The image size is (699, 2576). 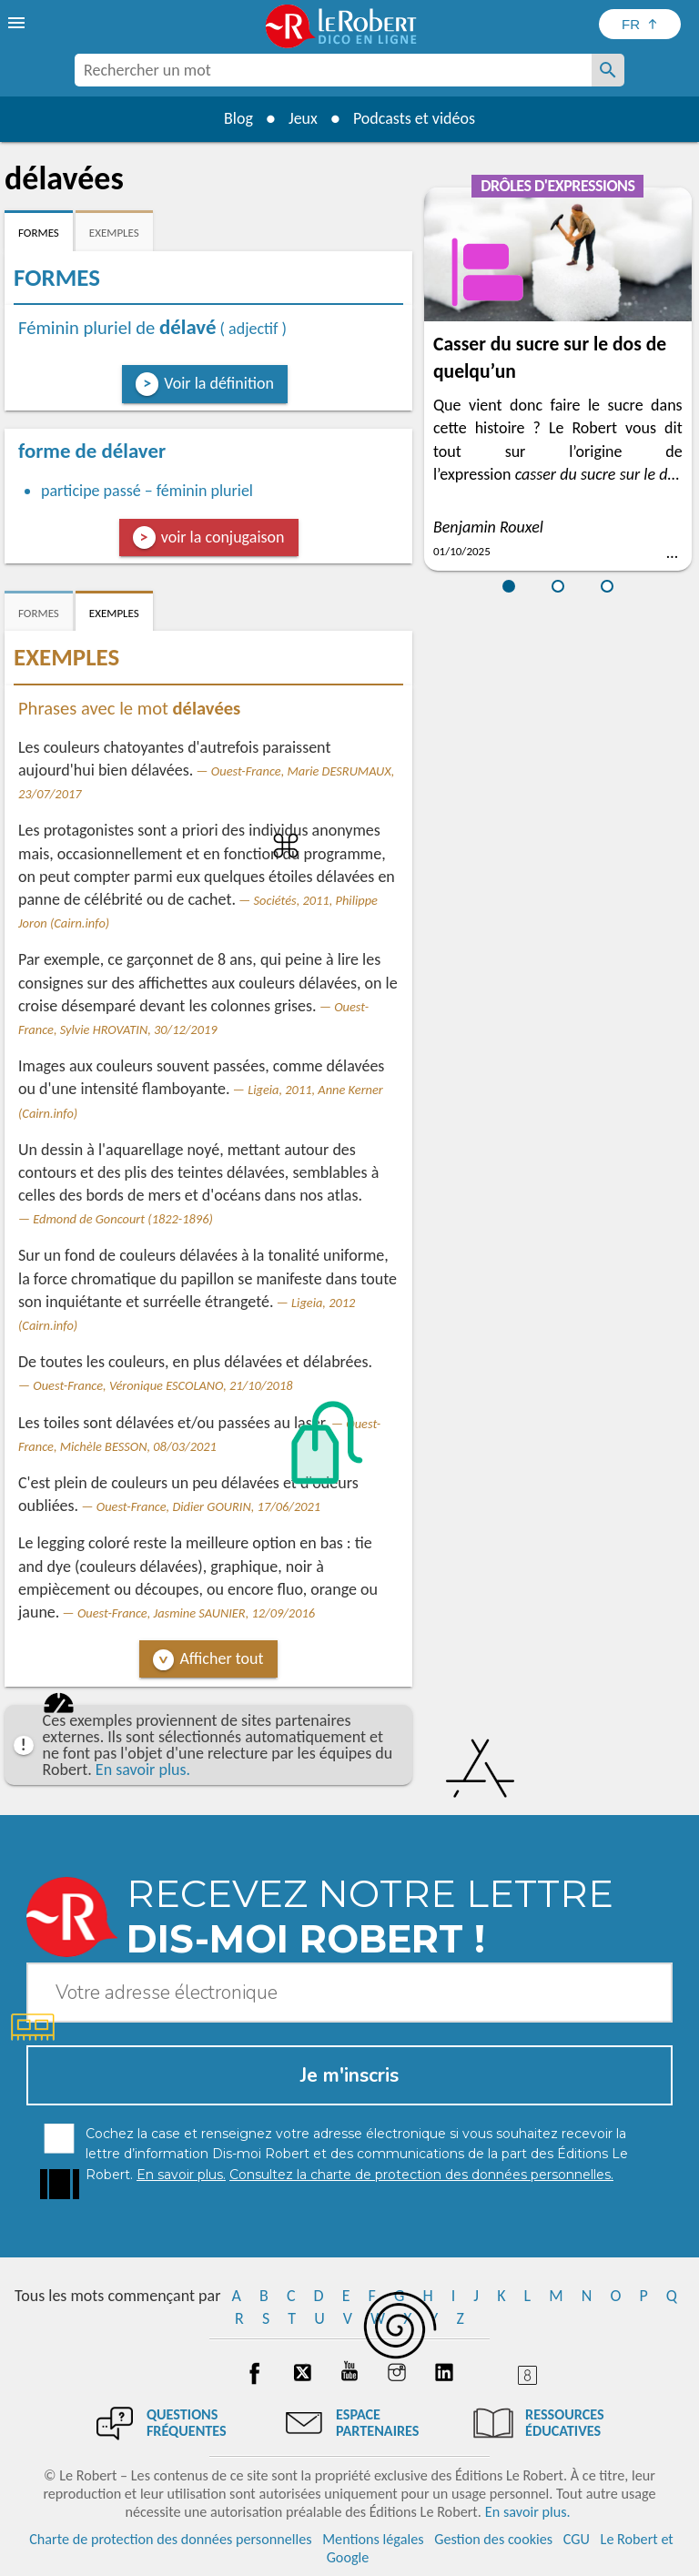 What do you see at coordinates (324, 1445) in the screenshot?
I see `tea or hot beverage options` at bounding box center [324, 1445].